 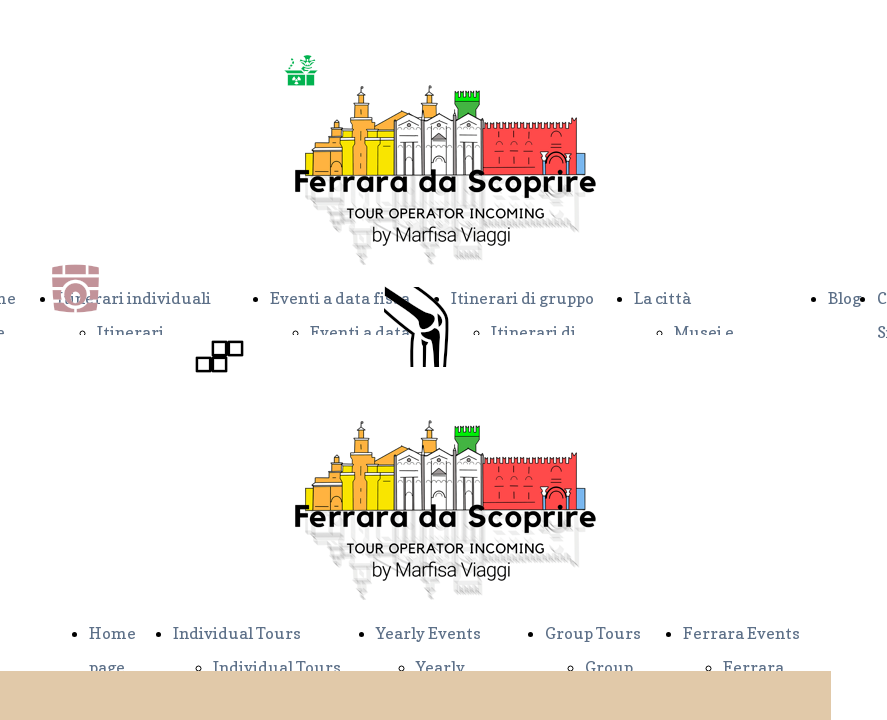 I want to click on tetris-style block piece in a game interface, so click(x=219, y=356).